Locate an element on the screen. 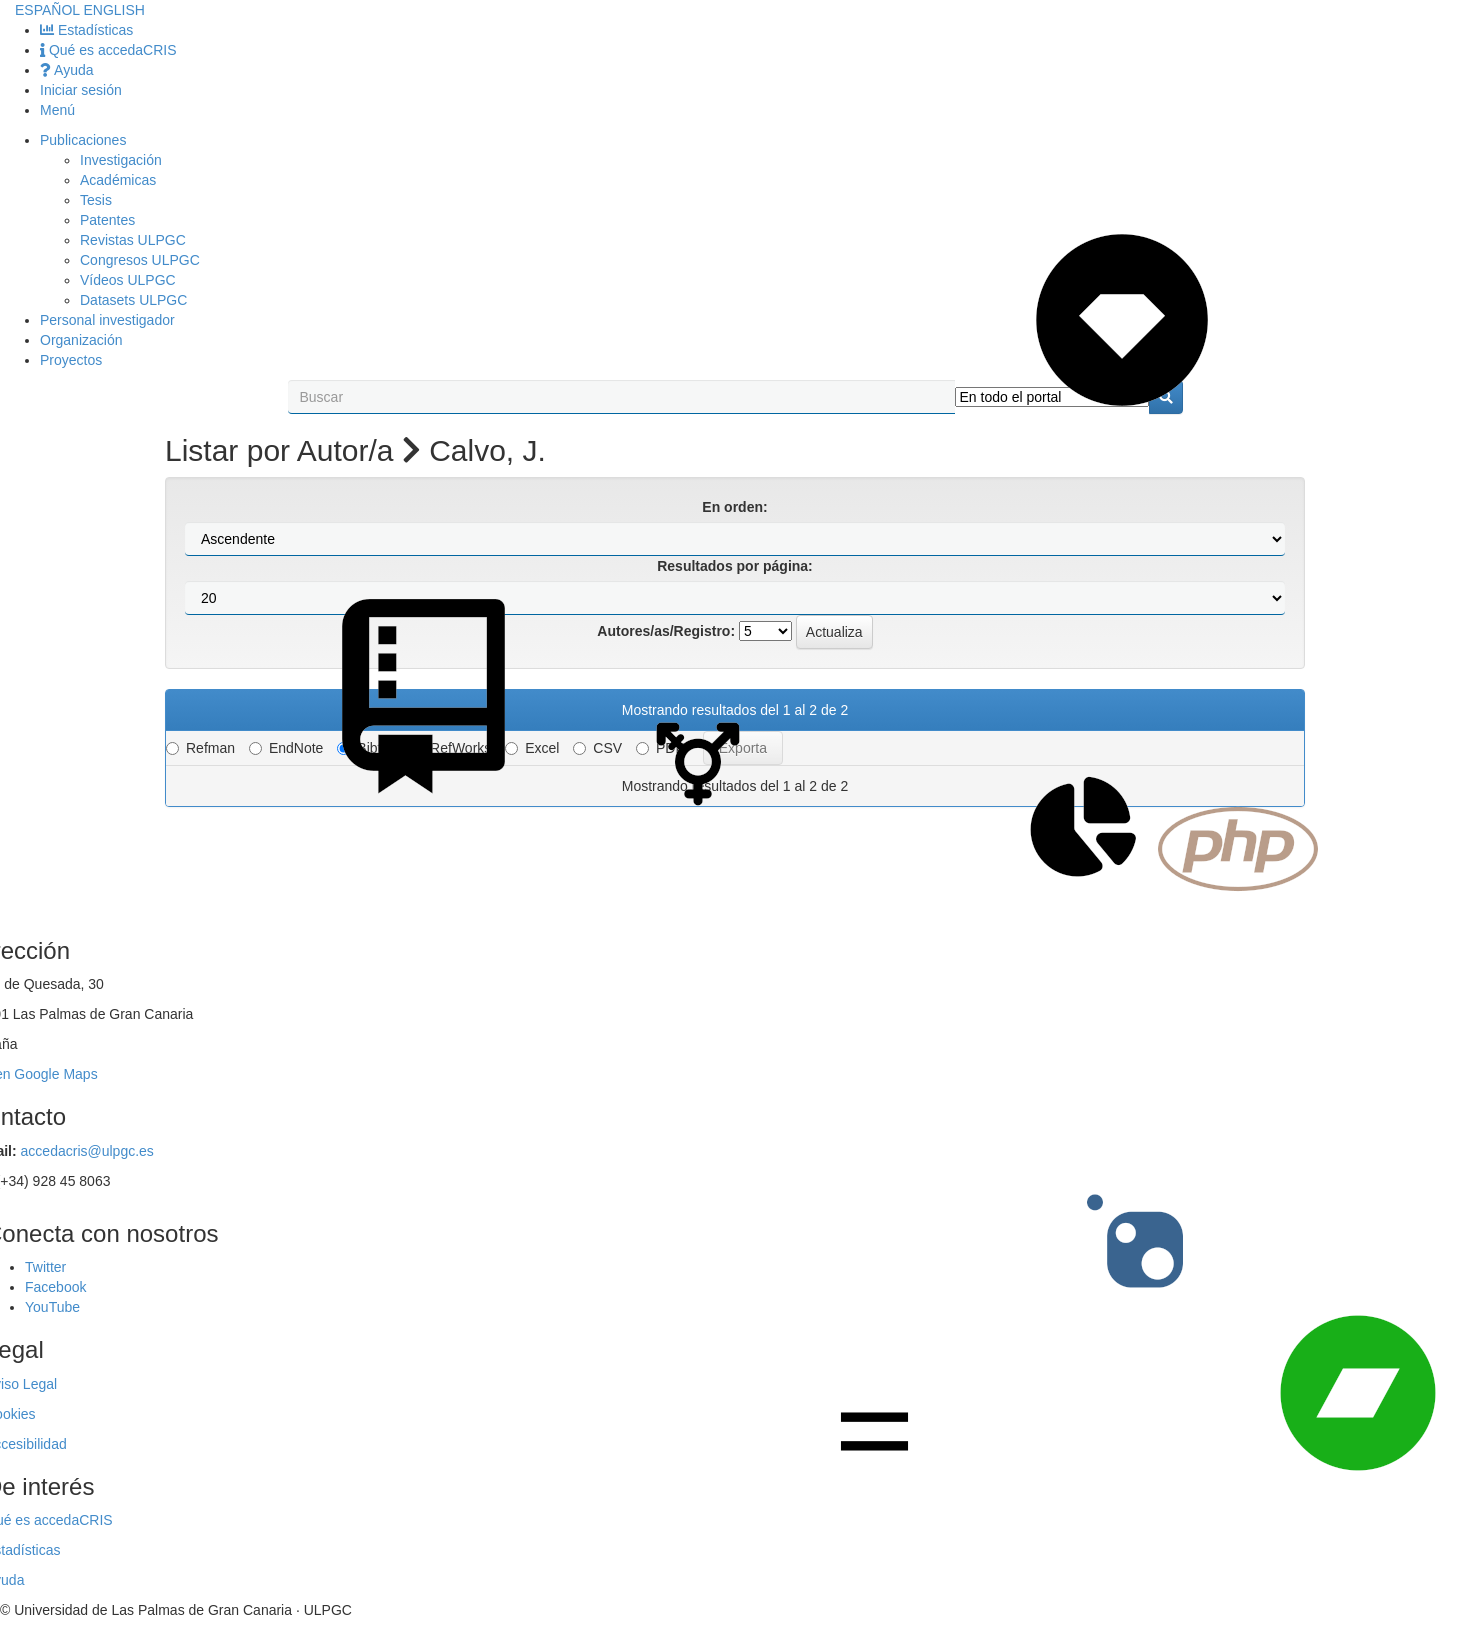  copper cryptocurrency logo is located at coordinates (1122, 320).